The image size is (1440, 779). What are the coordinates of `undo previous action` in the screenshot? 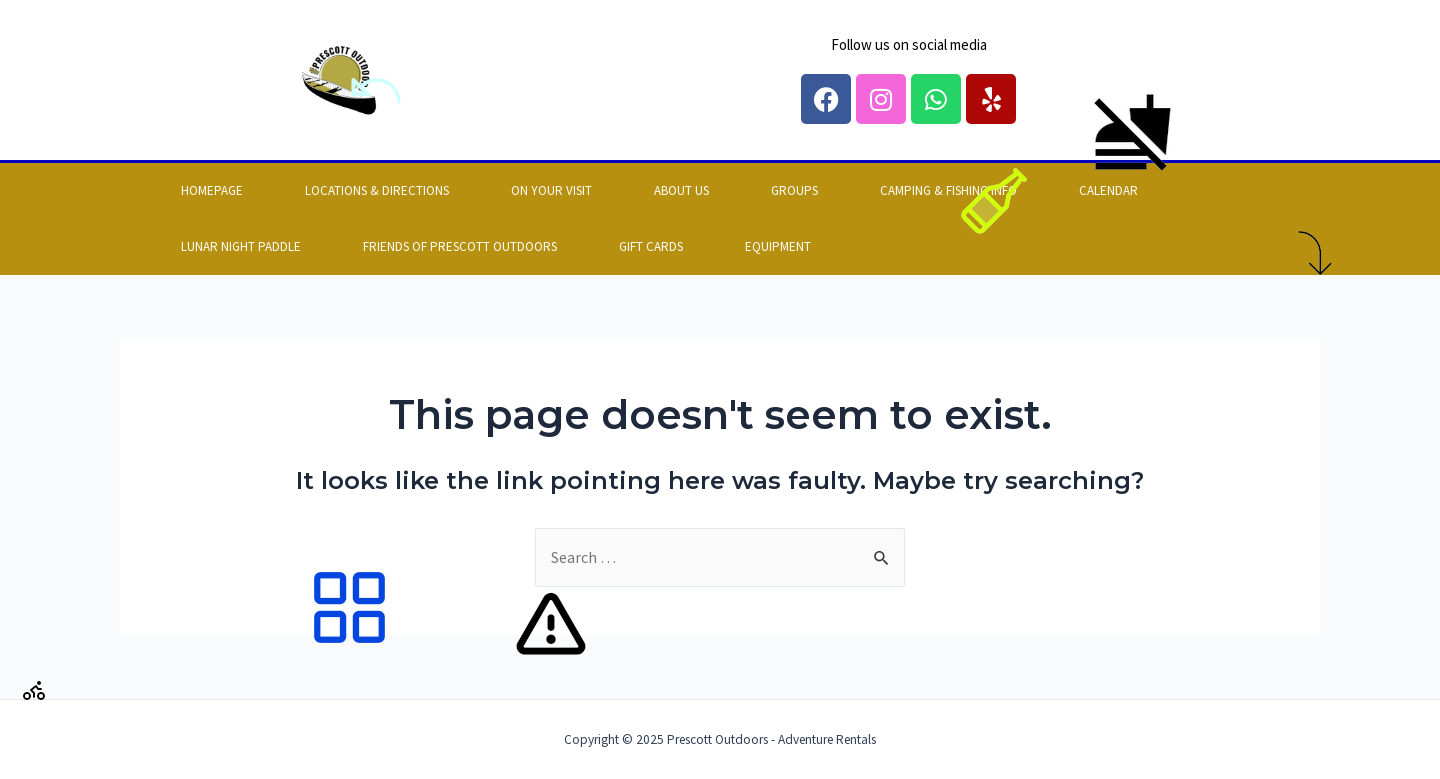 It's located at (377, 89).